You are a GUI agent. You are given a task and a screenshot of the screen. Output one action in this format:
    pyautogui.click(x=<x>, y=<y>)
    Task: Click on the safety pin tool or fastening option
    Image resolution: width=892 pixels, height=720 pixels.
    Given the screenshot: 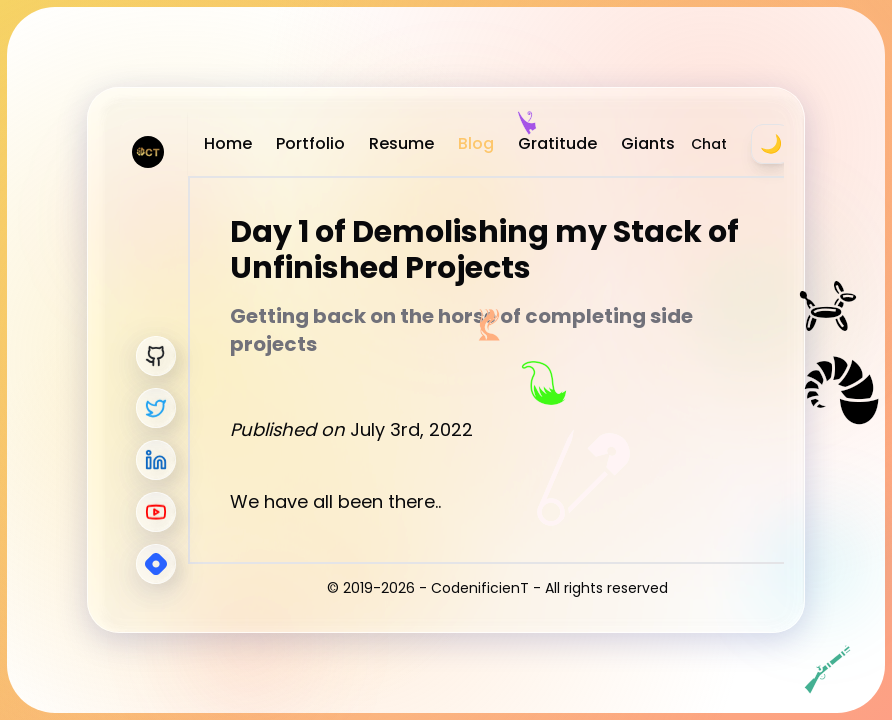 What is the action you would take?
    pyautogui.click(x=583, y=477)
    